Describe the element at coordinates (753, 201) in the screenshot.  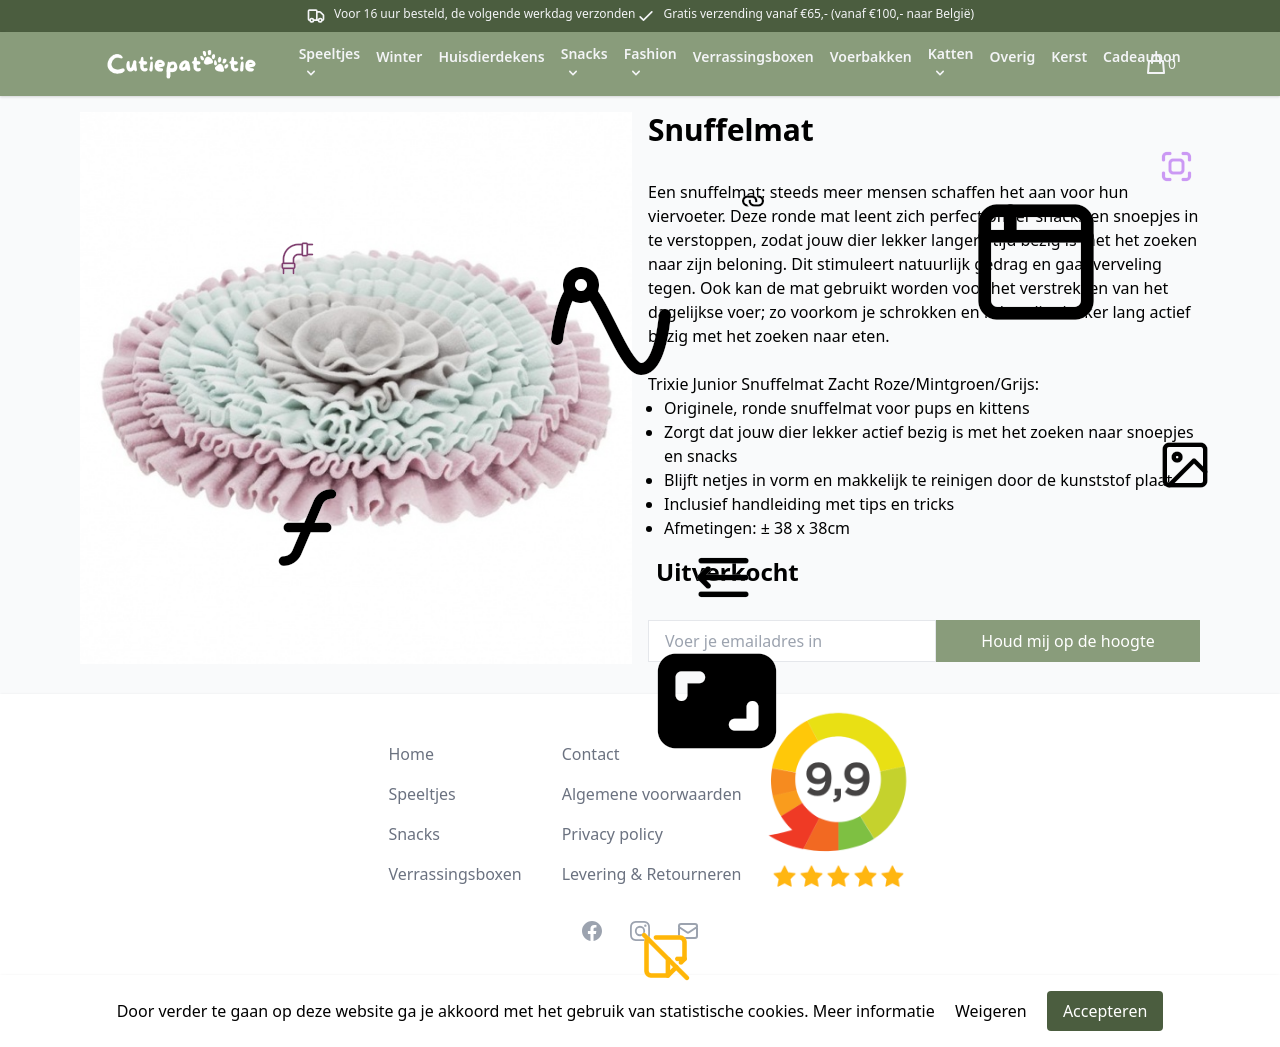
I see `copy or share a link` at that location.